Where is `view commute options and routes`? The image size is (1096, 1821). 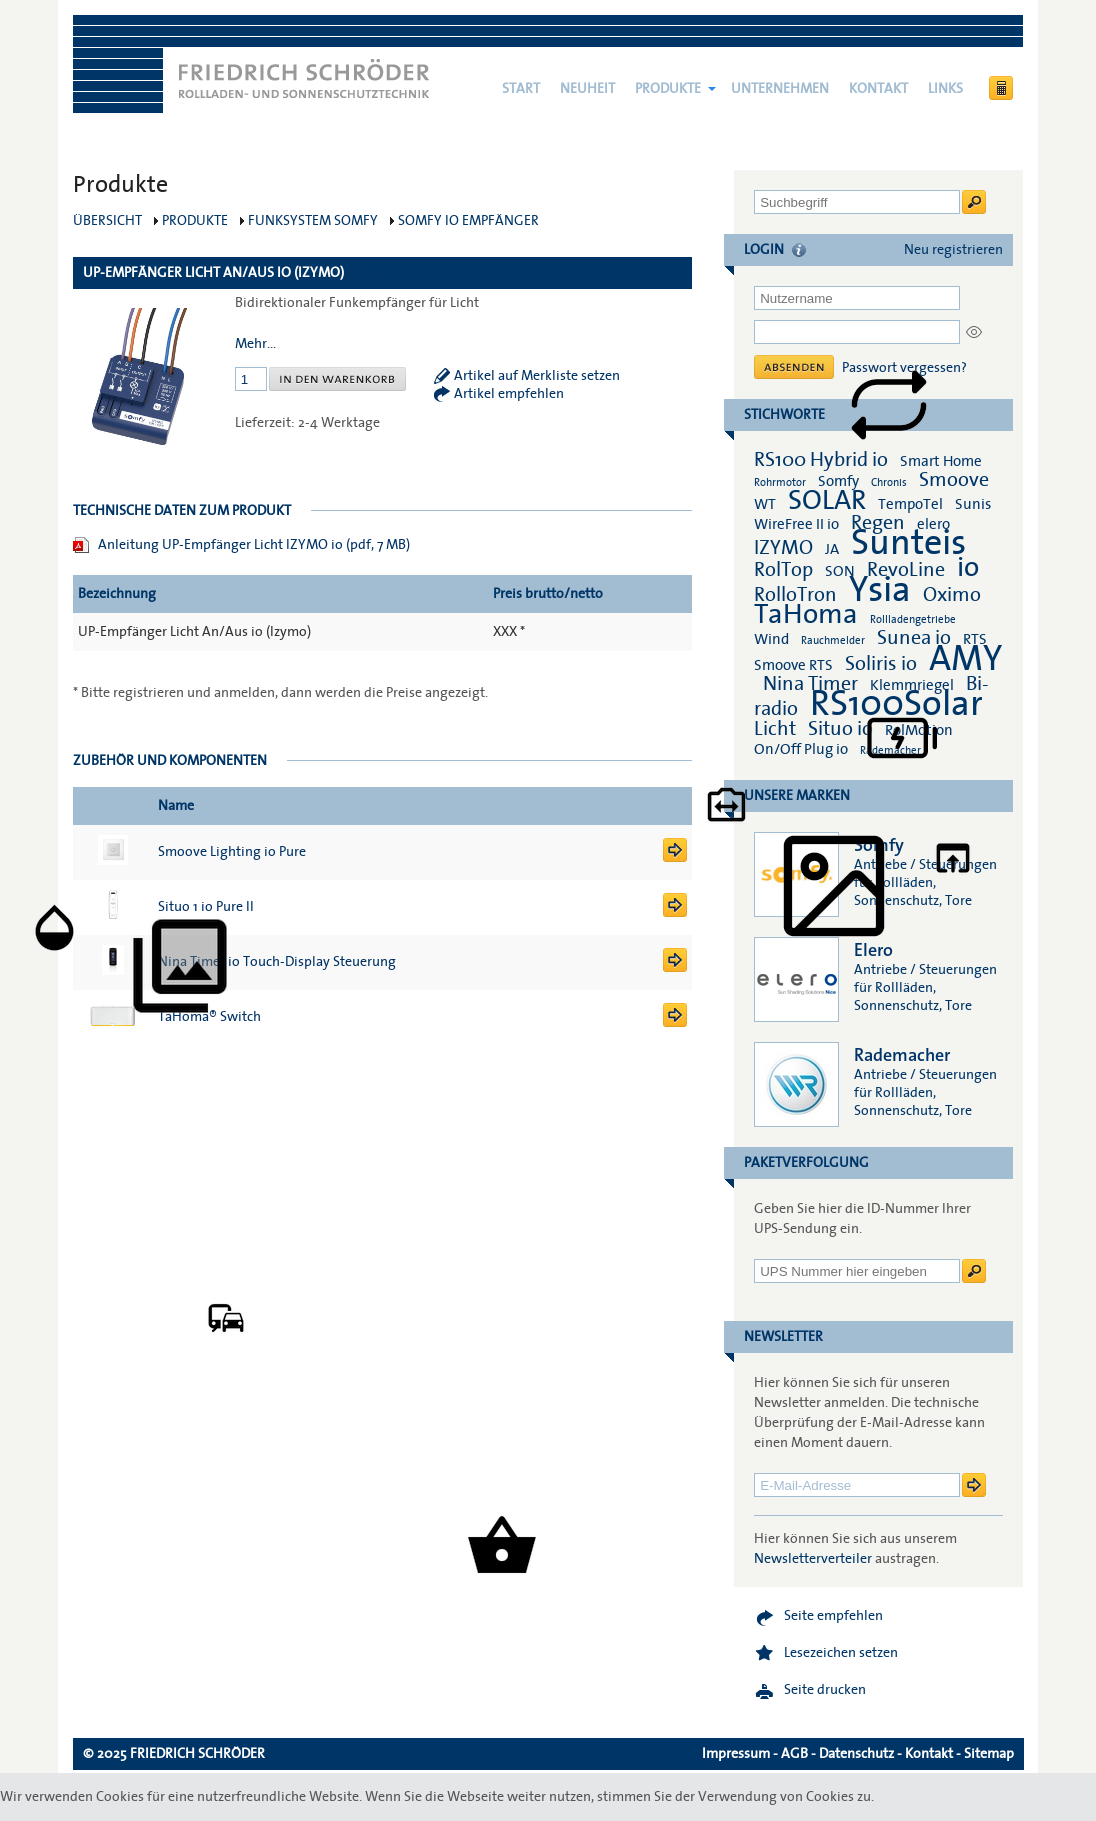
view commute options and routes is located at coordinates (226, 1318).